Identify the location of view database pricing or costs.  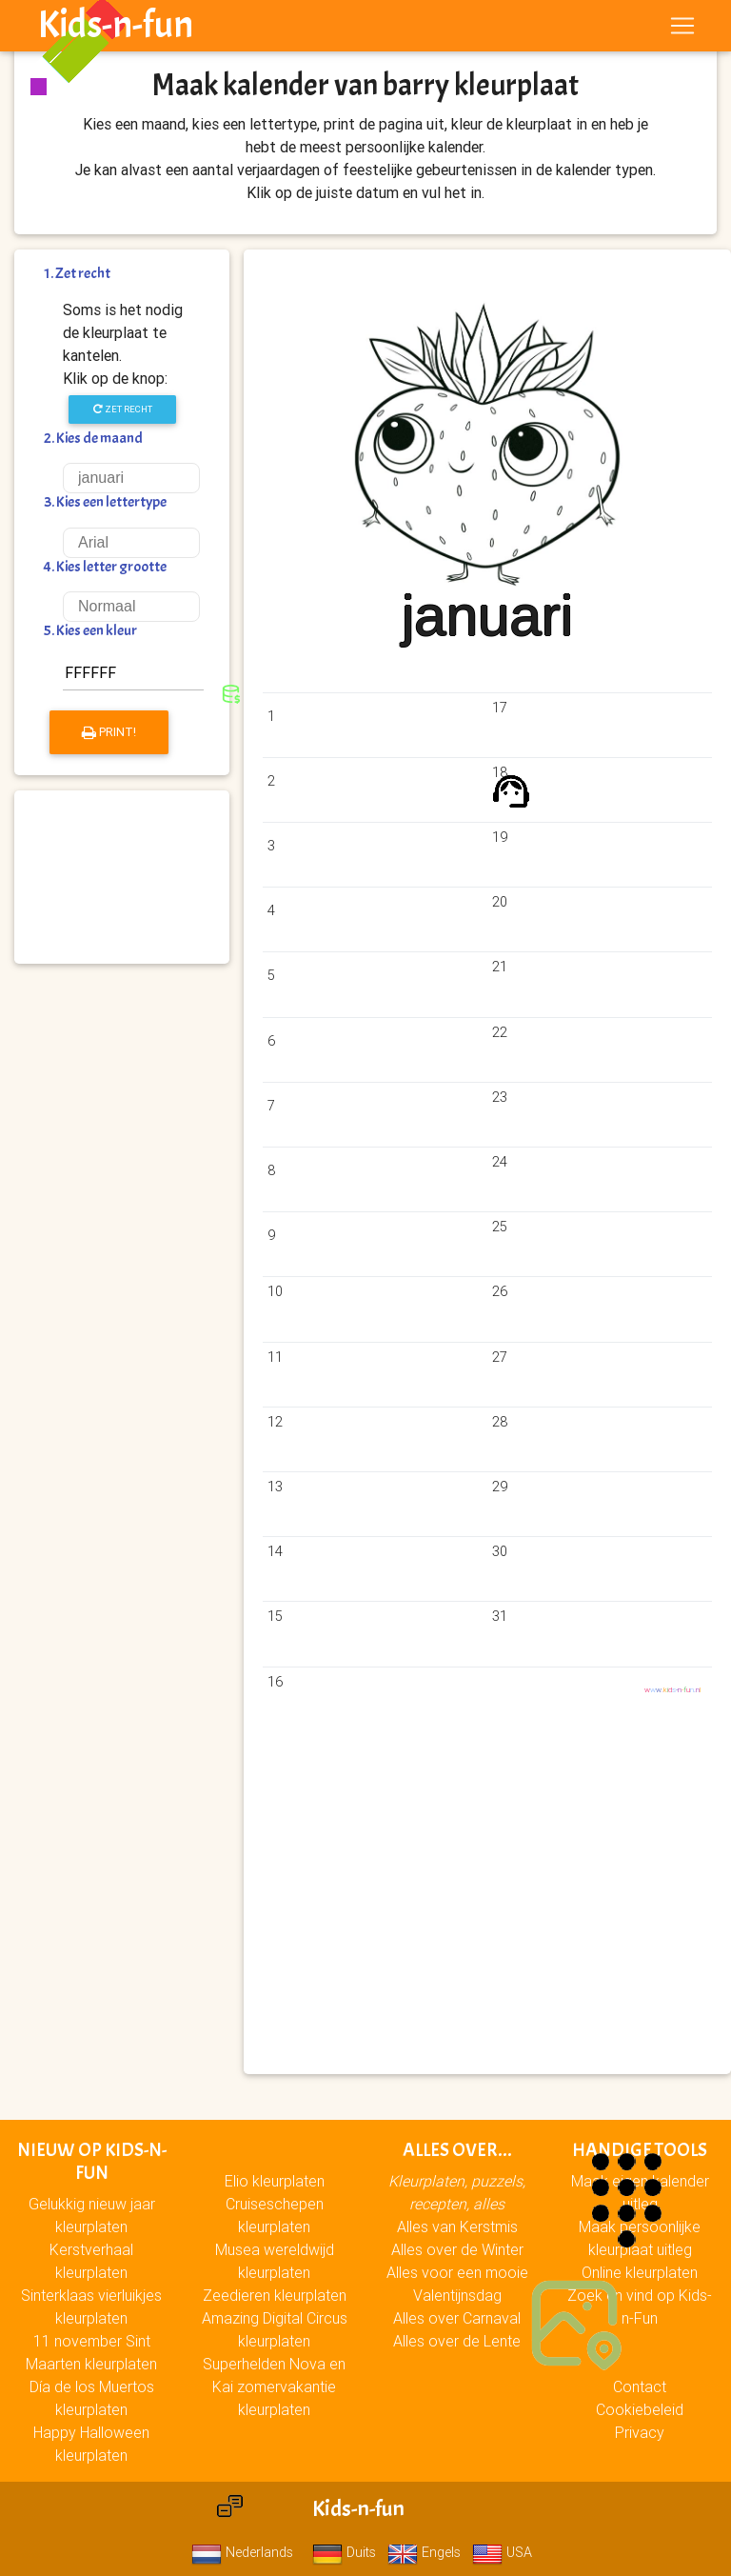
(230, 693).